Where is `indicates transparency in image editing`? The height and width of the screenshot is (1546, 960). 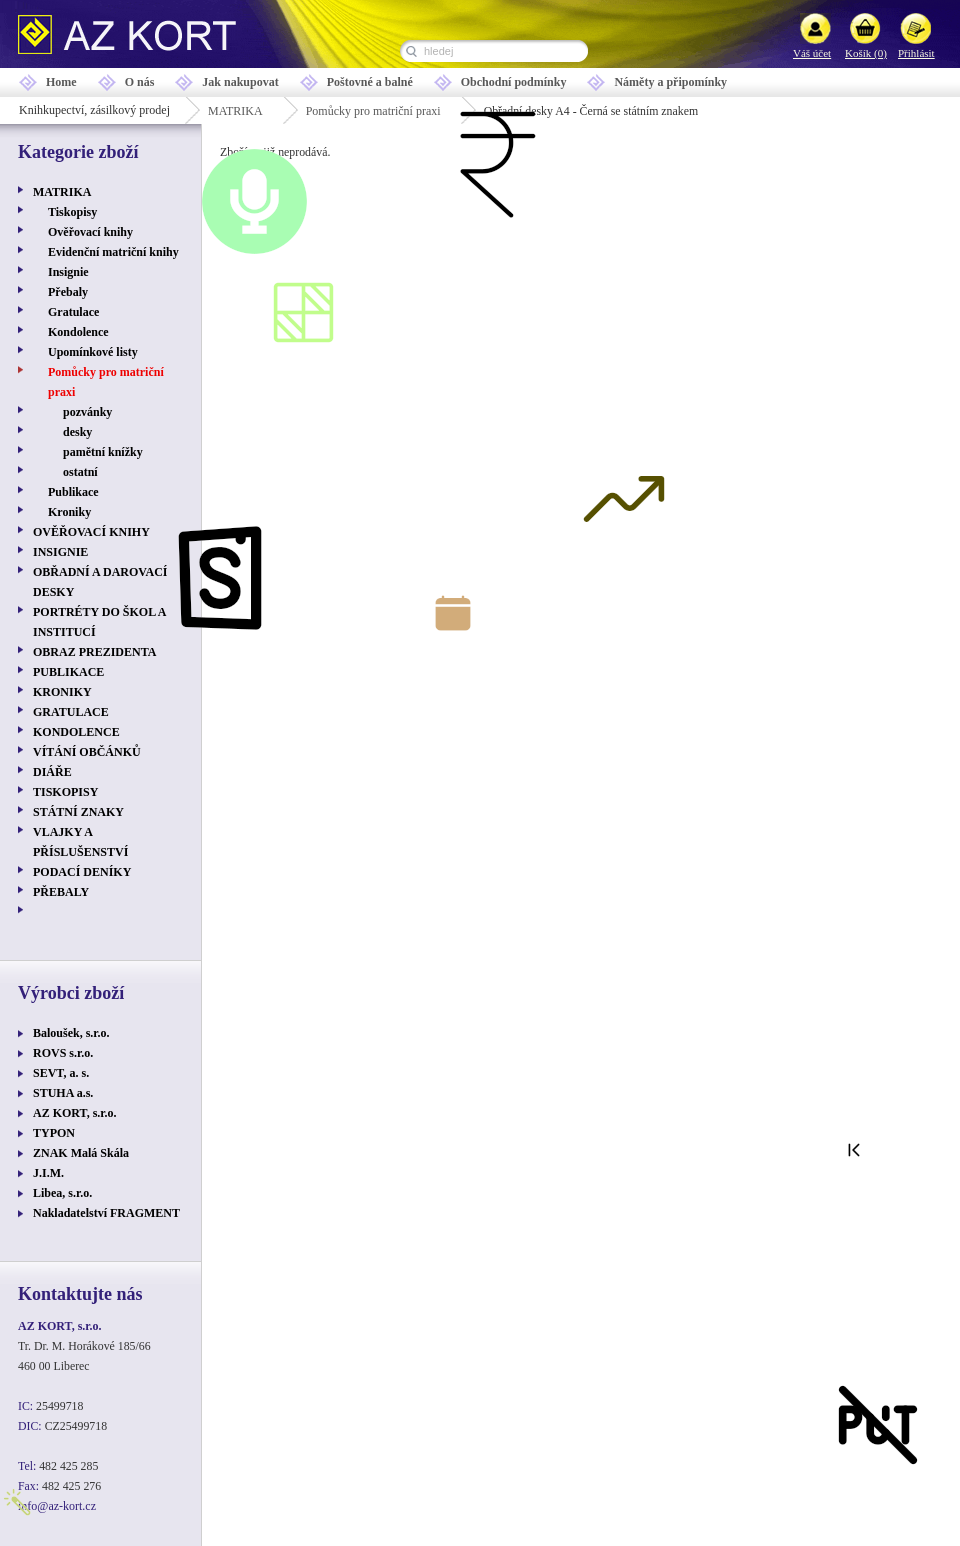
indicates transparency in image editing is located at coordinates (303, 312).